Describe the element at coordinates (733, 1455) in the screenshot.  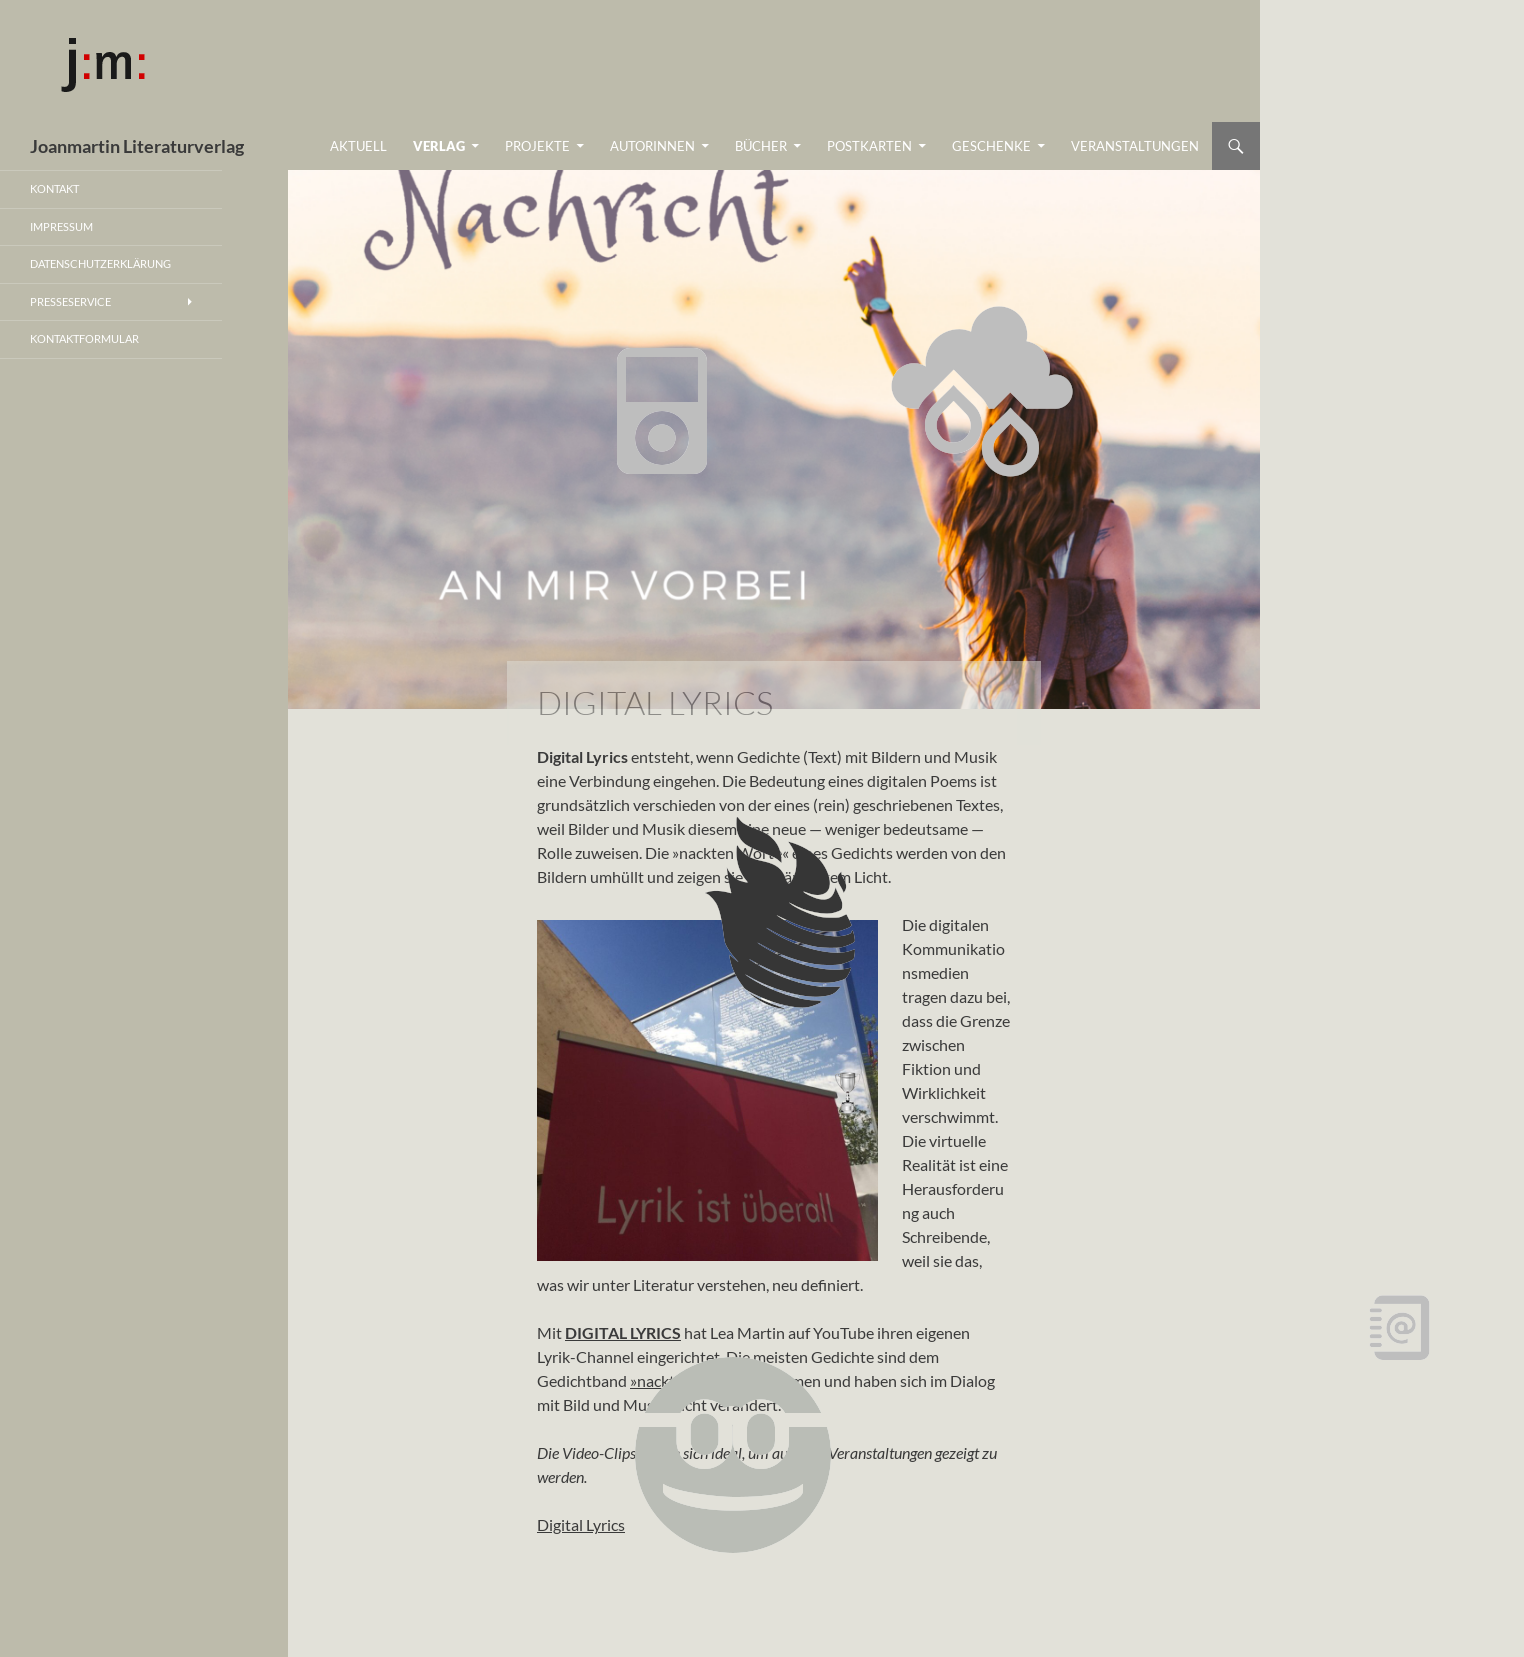
I see `indicates a nerdy or intellectual reaction` at that location.